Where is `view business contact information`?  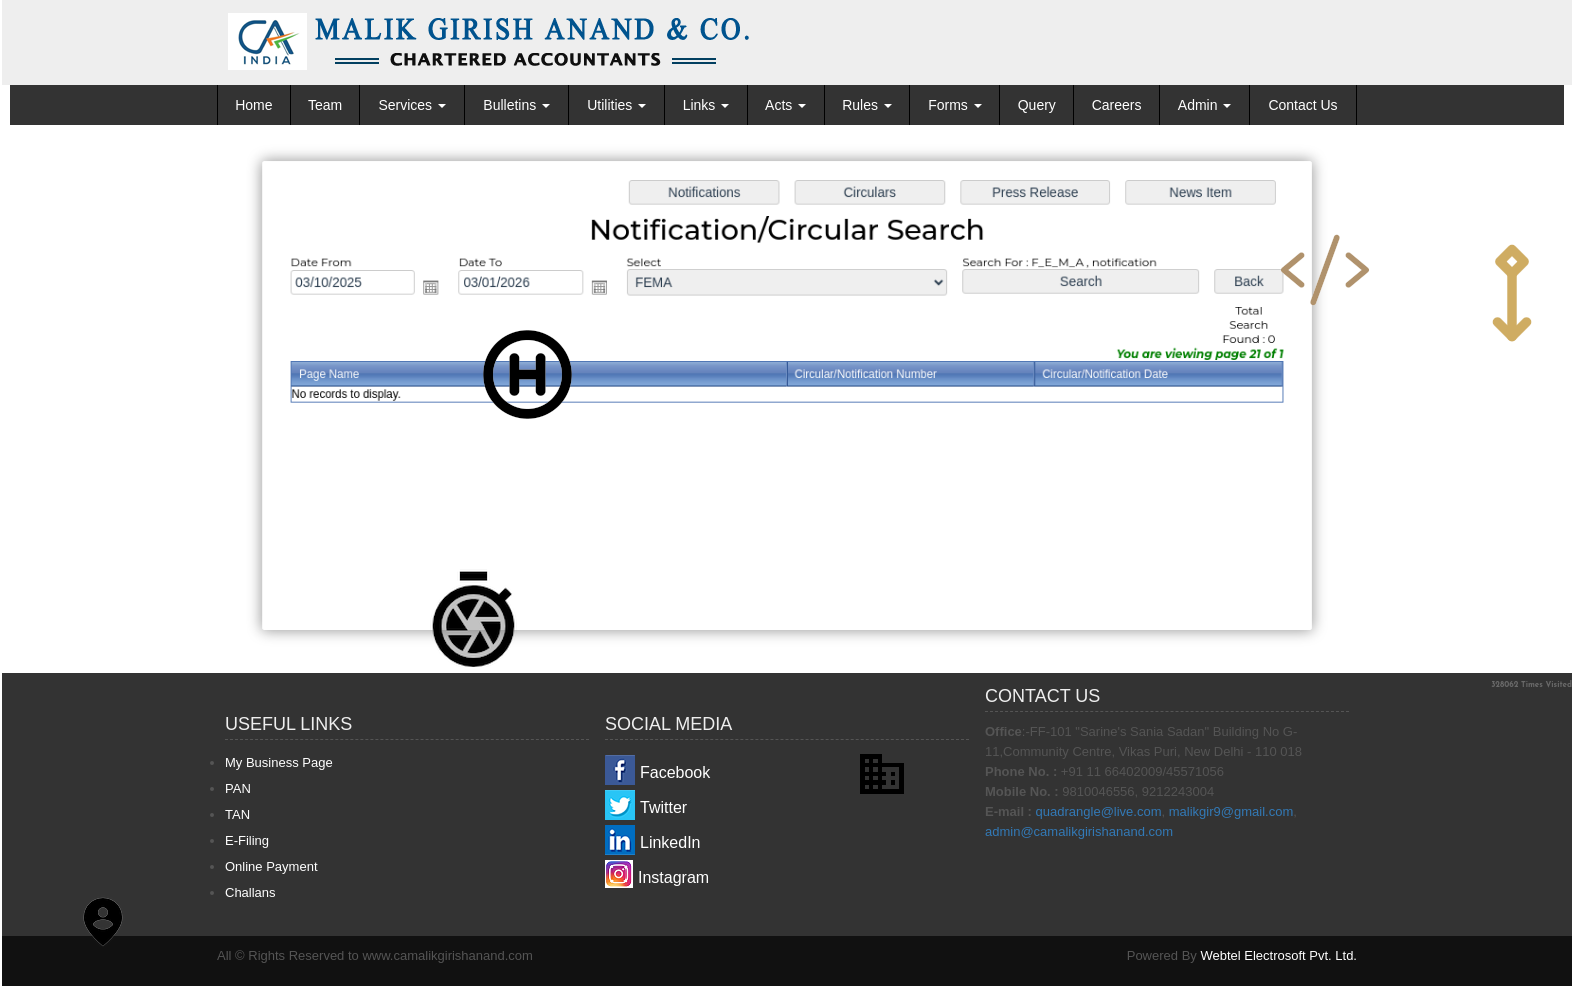
view business contact information is located at coordinates (882, 774).